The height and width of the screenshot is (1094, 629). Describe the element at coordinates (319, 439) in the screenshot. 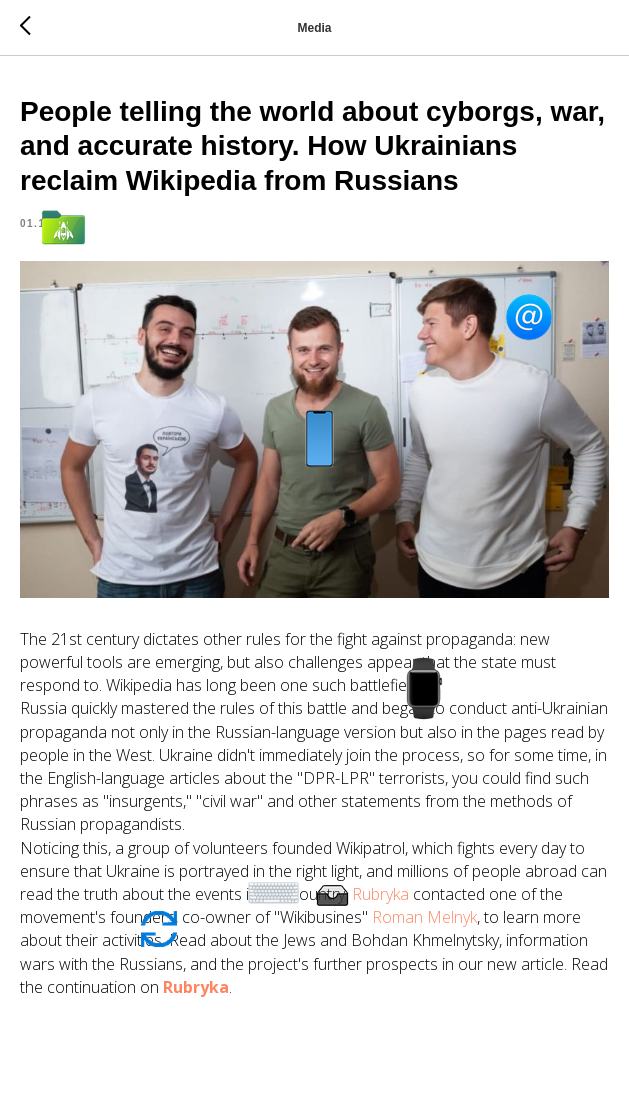

I see `iPhone XS Max device icon` at that location.